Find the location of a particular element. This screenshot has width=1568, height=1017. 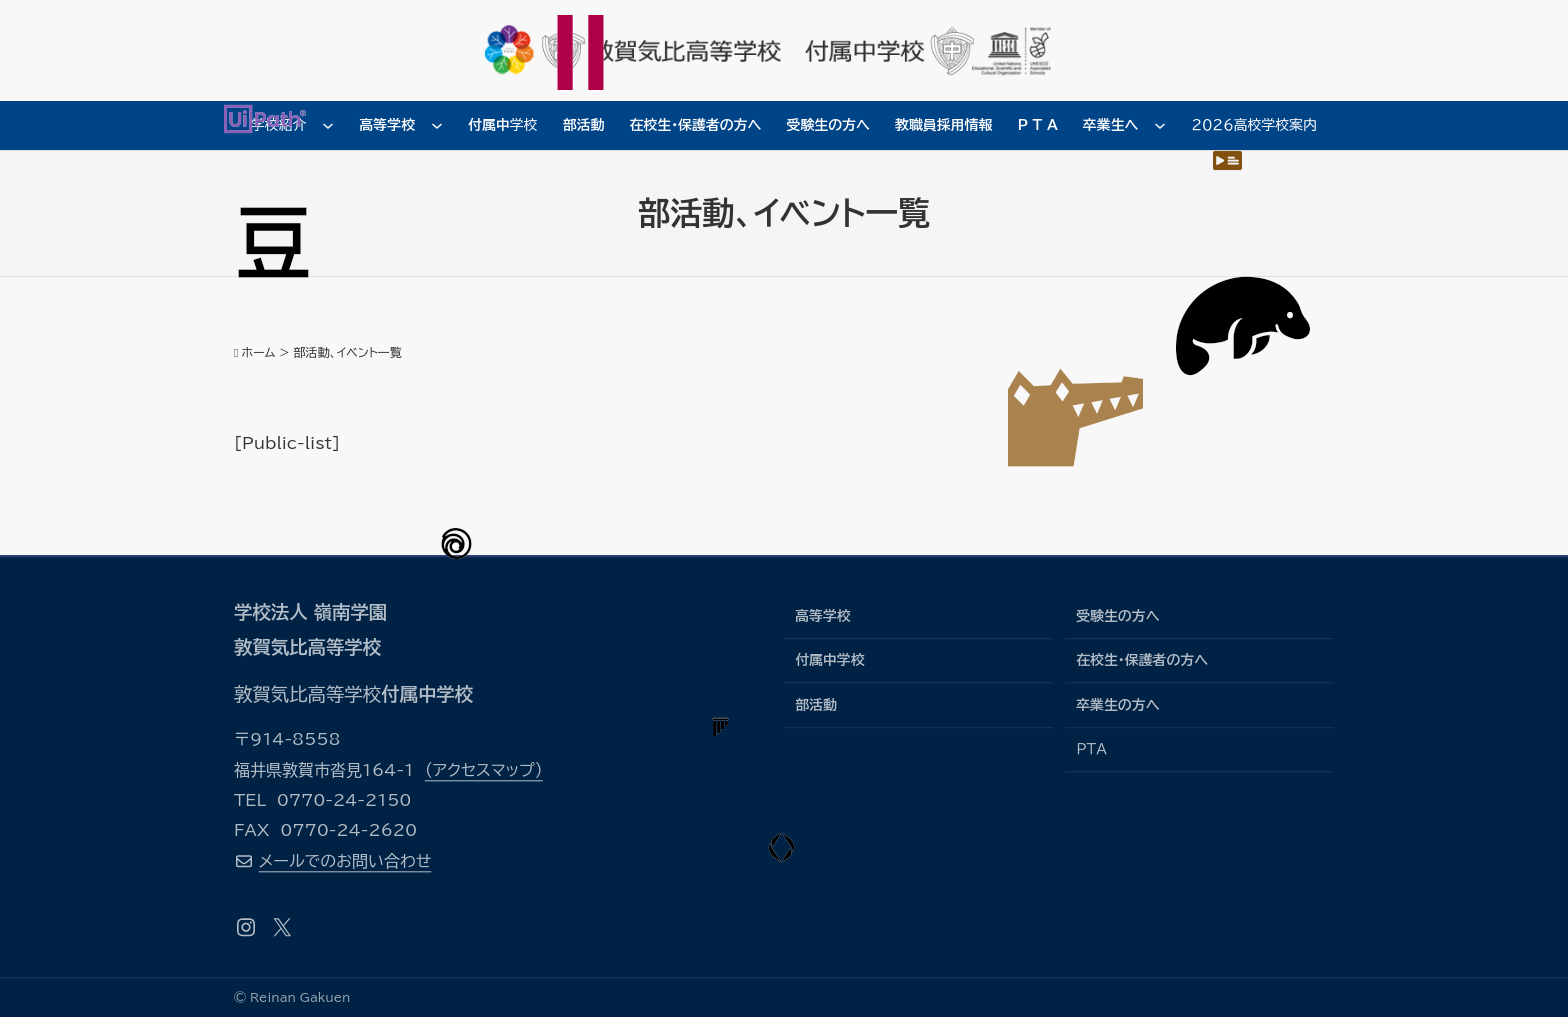

UiPath automation platform logo is located at coordinates (265, 119).